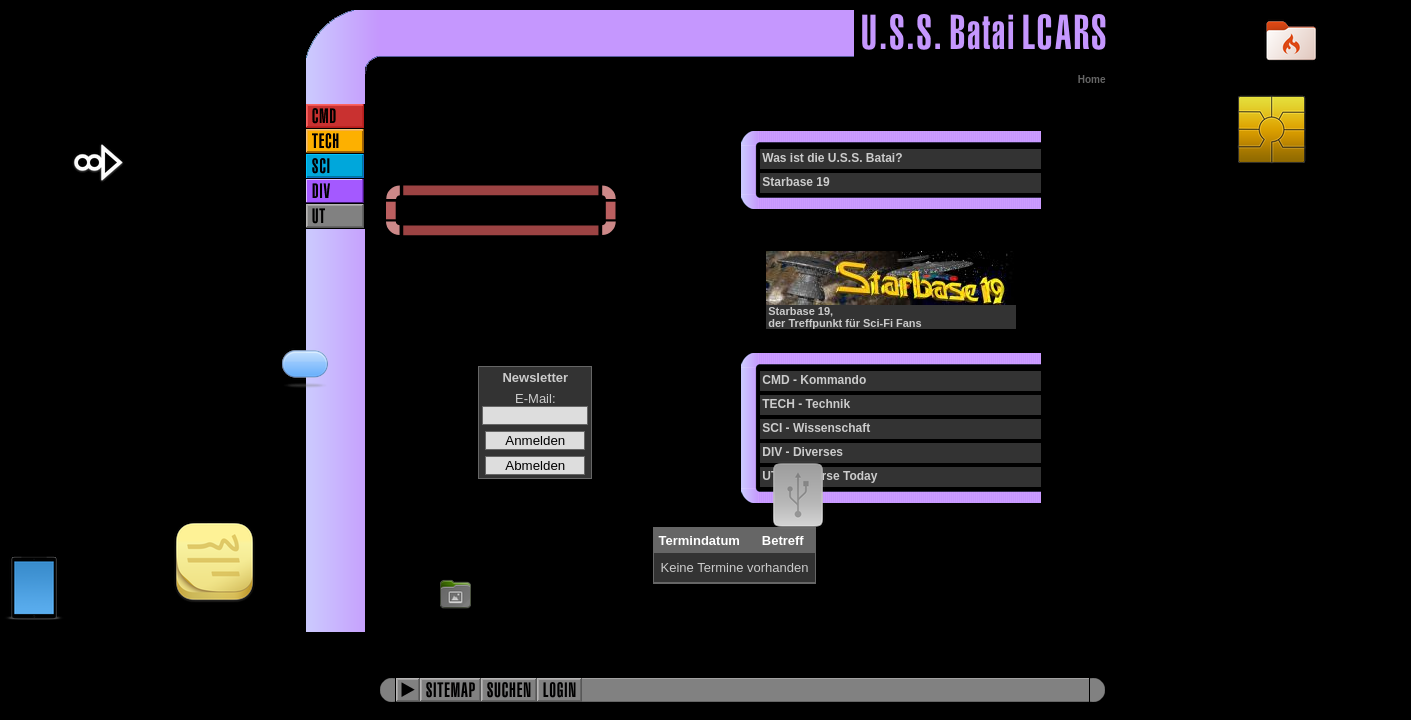 Image resolution: width=1411 pixels, height=720 pixels. I want to click on codeigniter framework project folder, so click(1291, 42).